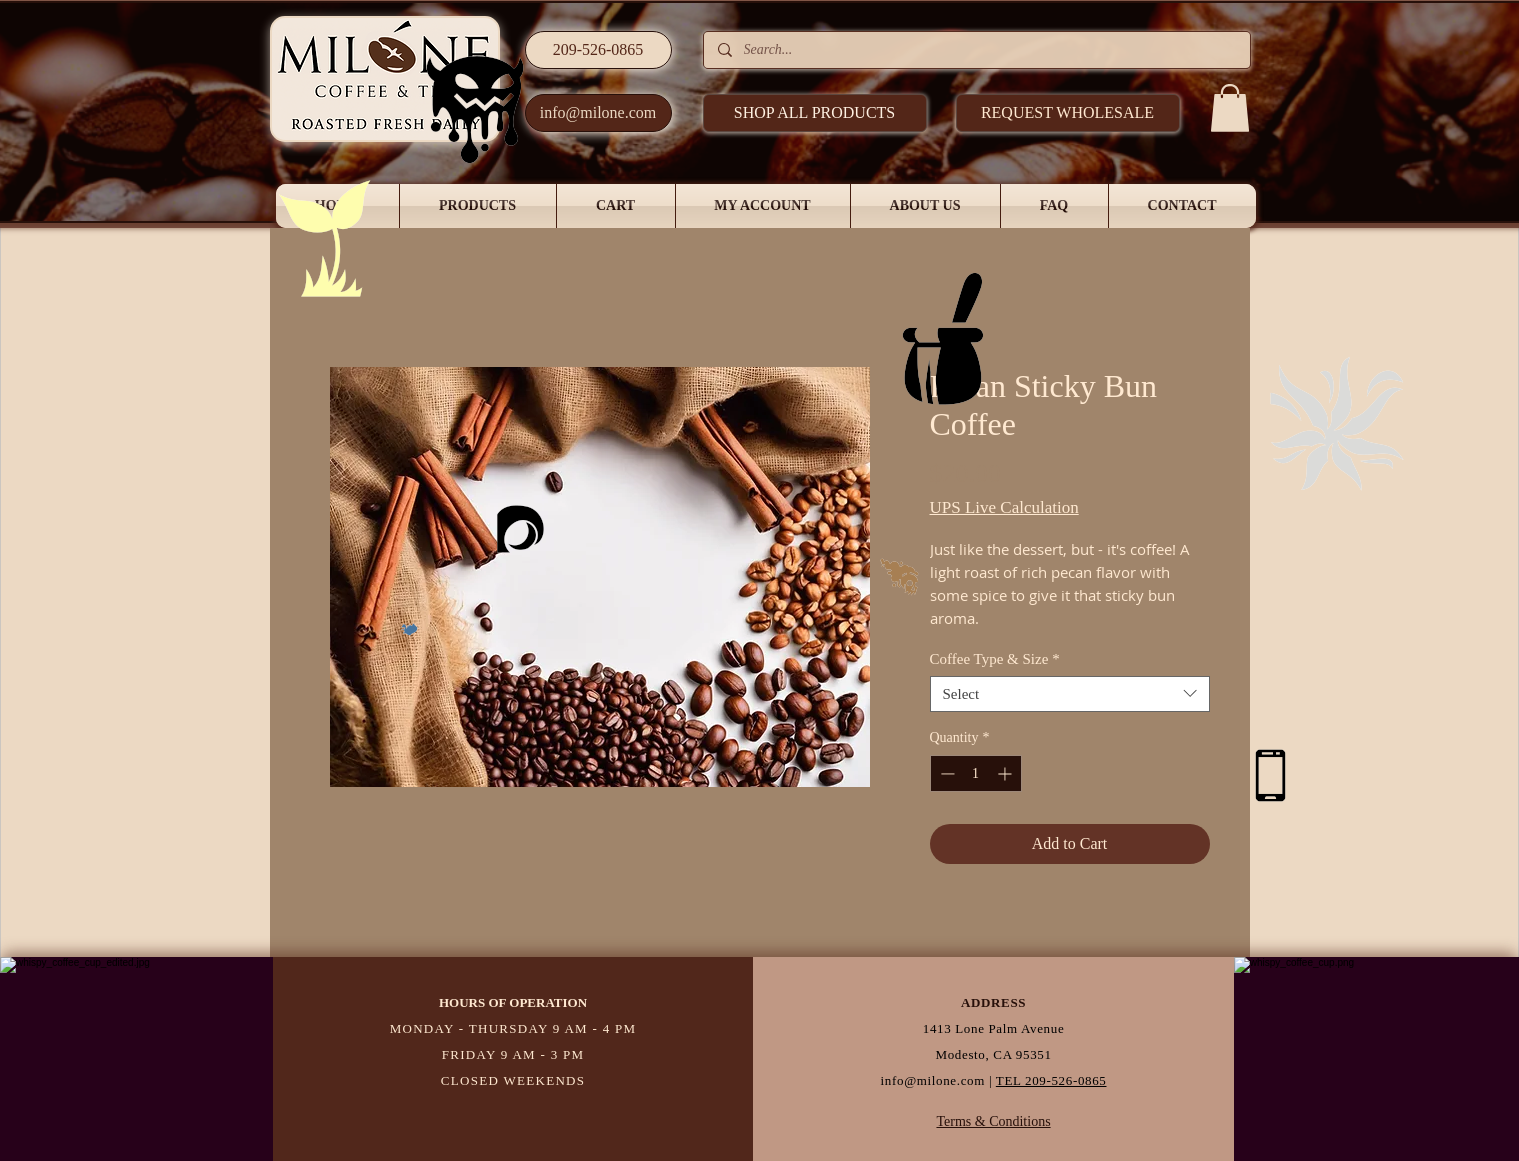  I want to click on select iceland as a country or region, so click(409, 629).